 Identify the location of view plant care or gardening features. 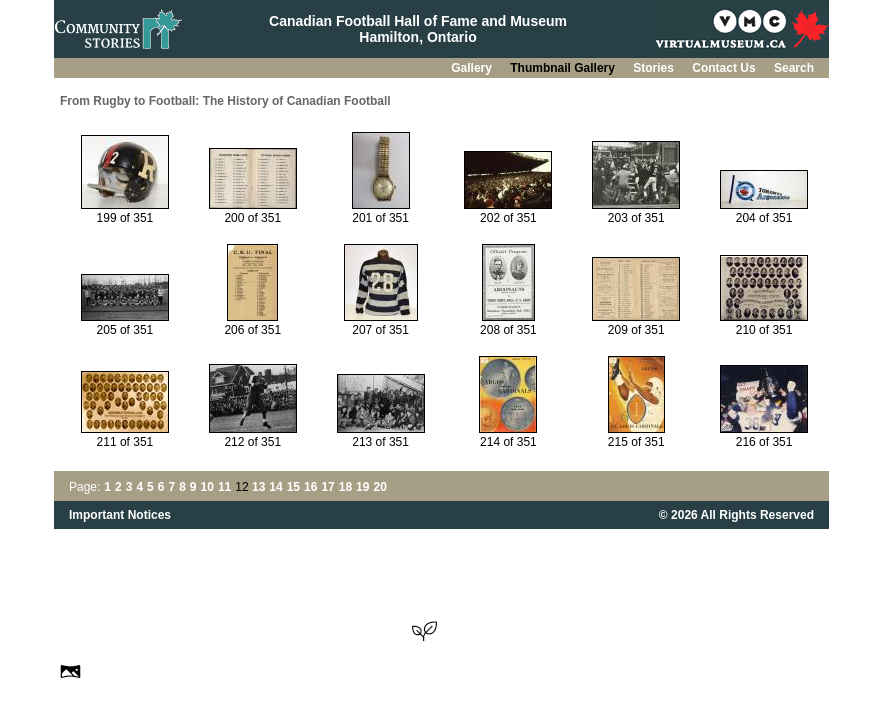
(424, 630).